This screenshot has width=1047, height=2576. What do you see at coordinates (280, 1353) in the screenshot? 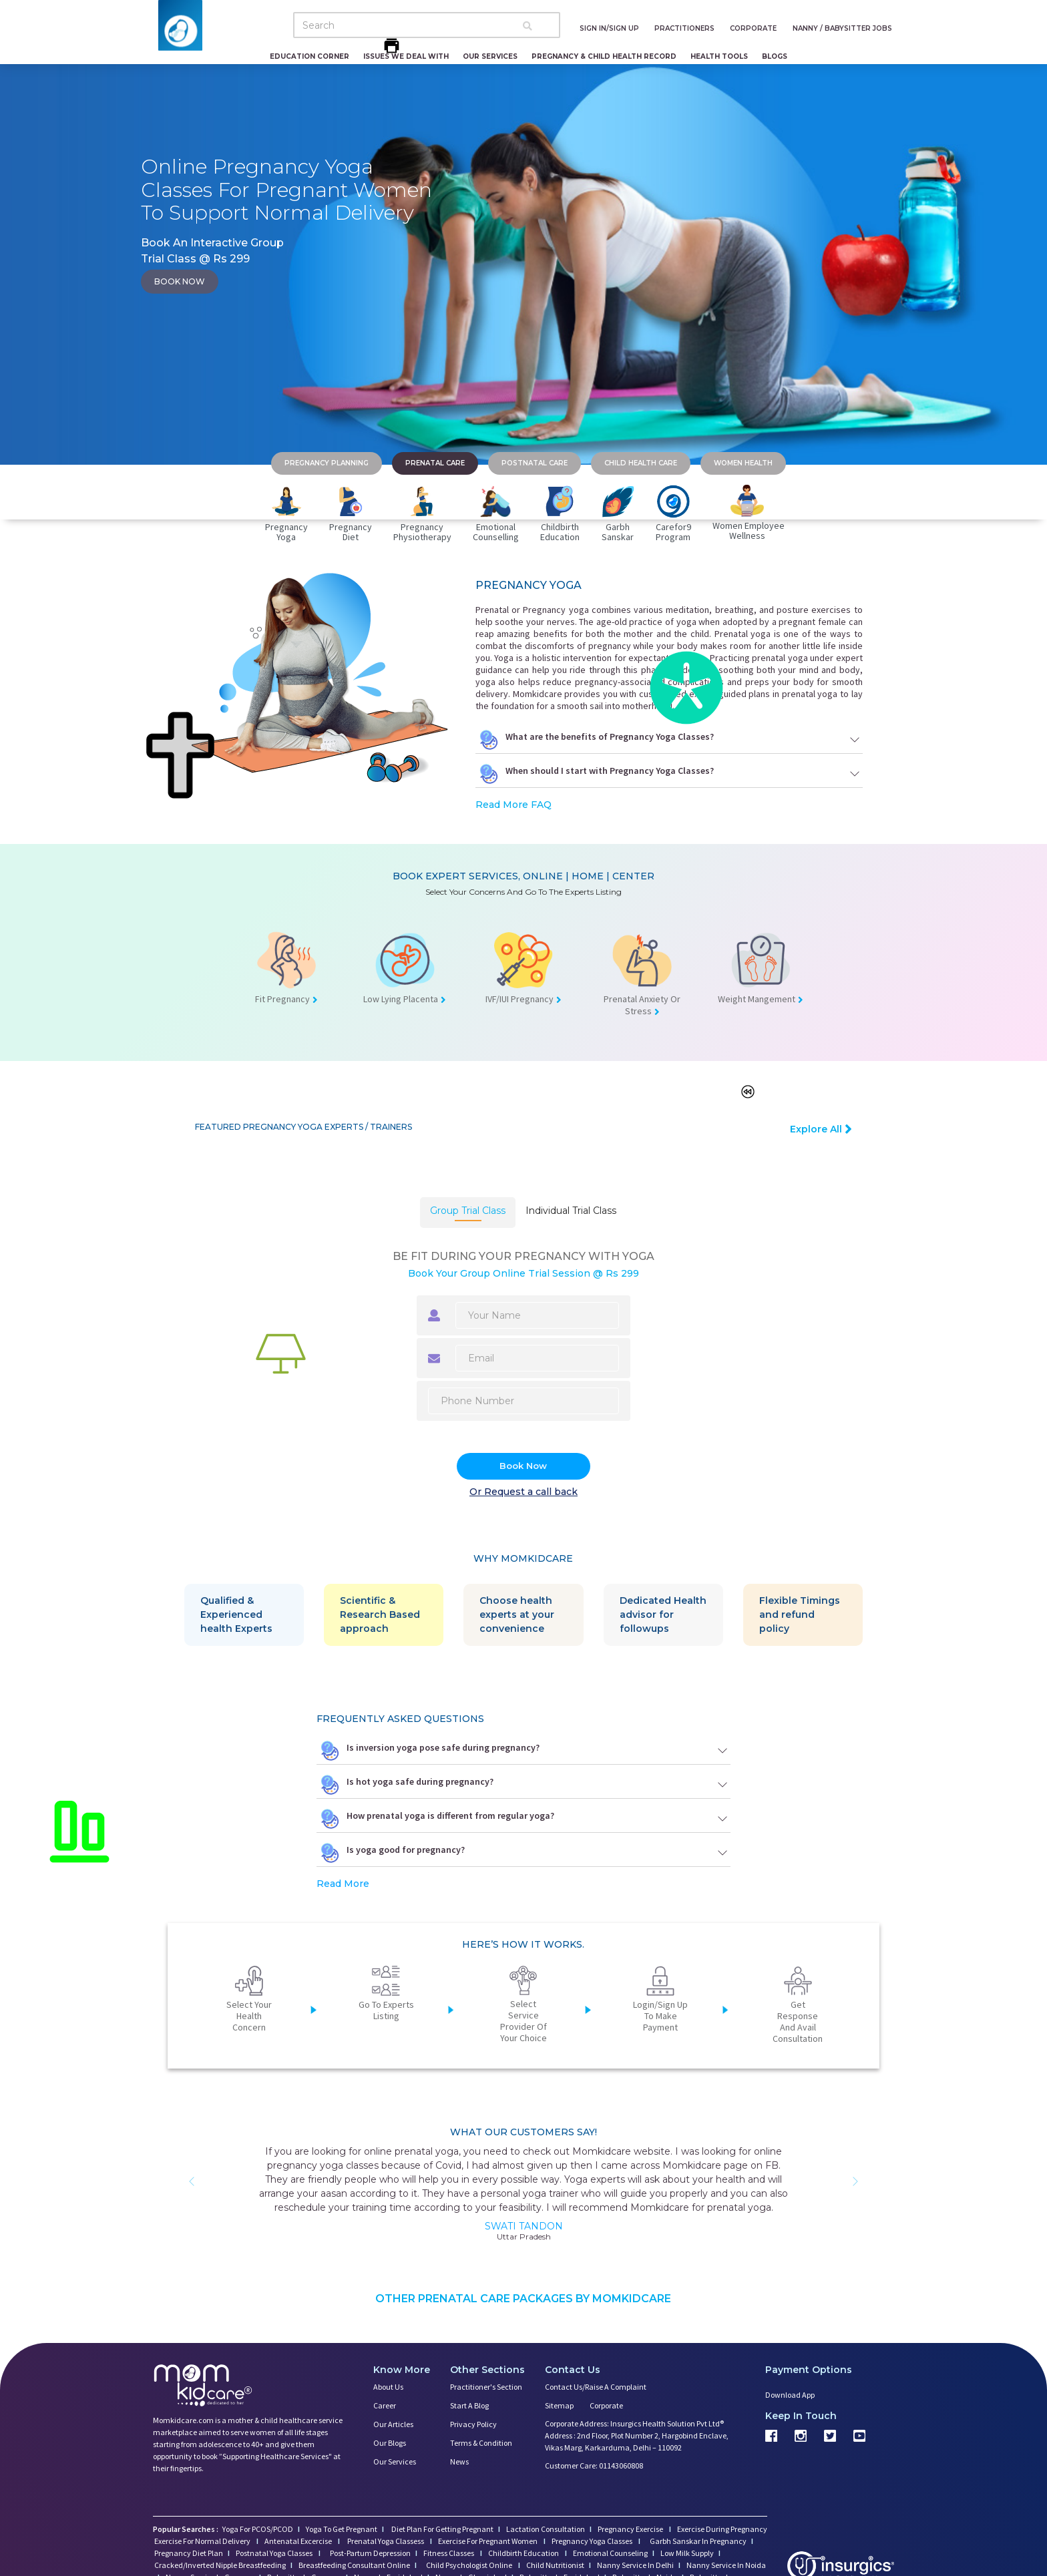
I see `toggle lamp or lighting control` at bounding box center [280, 1353].